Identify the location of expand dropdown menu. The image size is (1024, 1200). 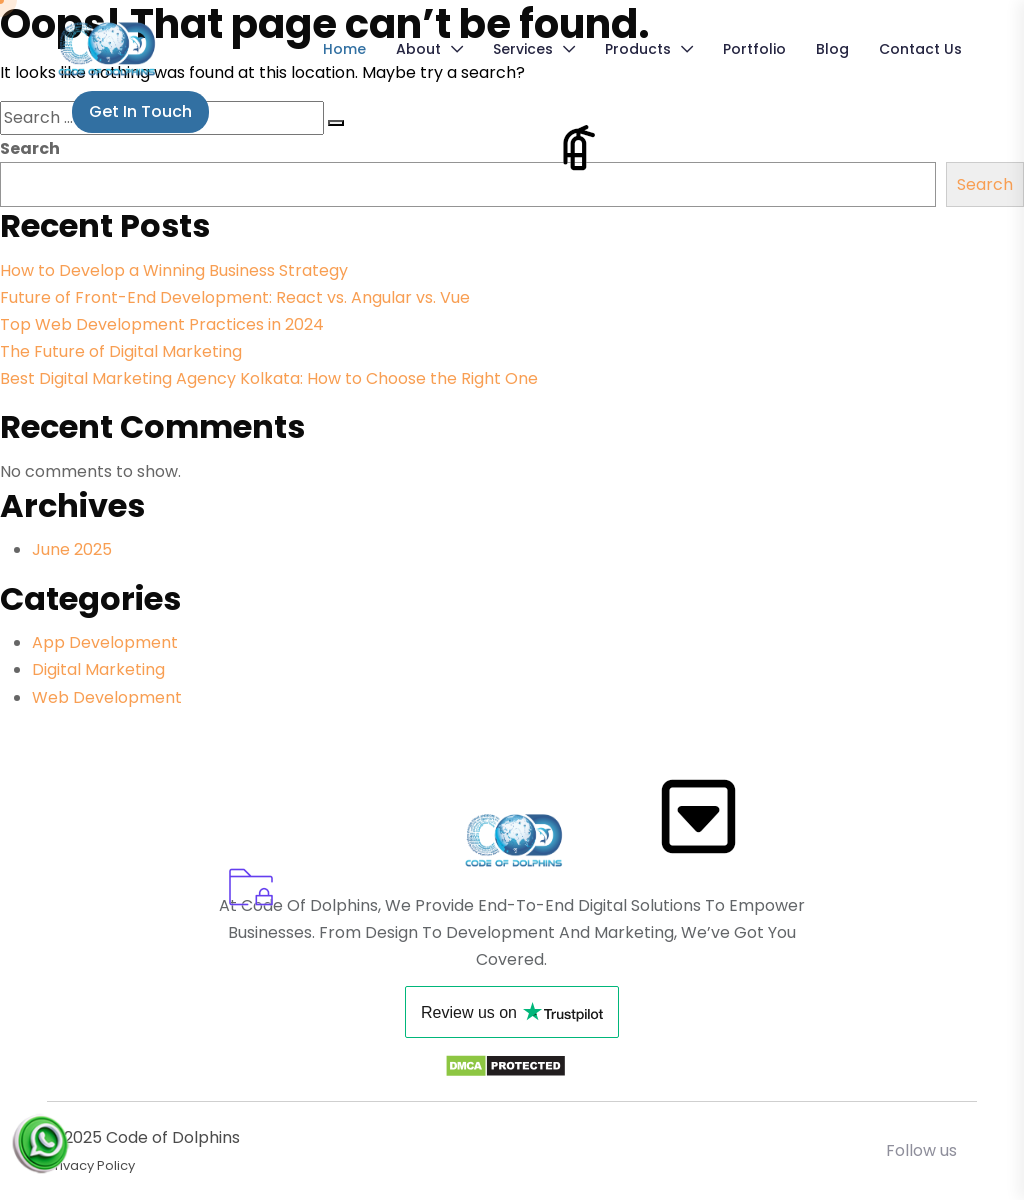
(698, 816).